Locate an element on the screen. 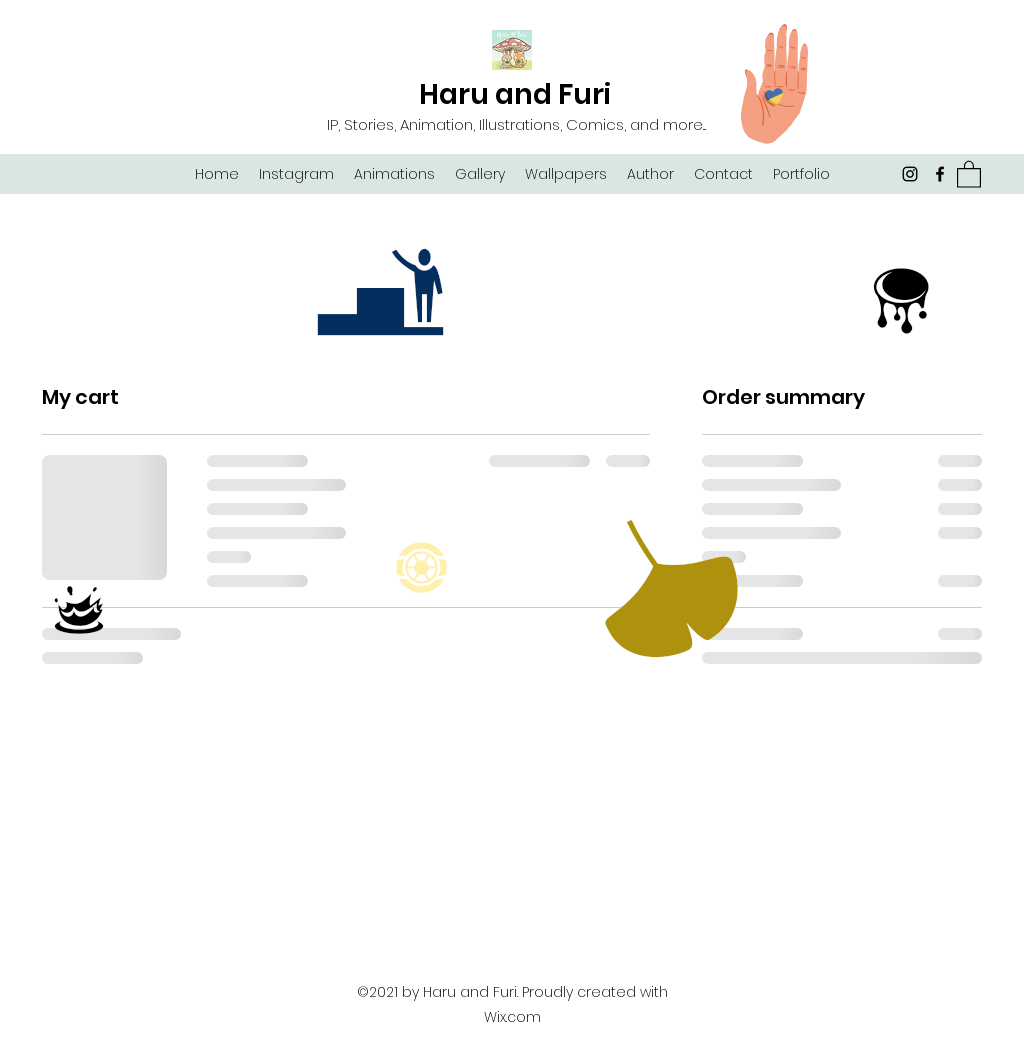 The width and height of the screenshot is (1024, 1048). water effect or splash animation trigger is located at coordinates (79, 610).